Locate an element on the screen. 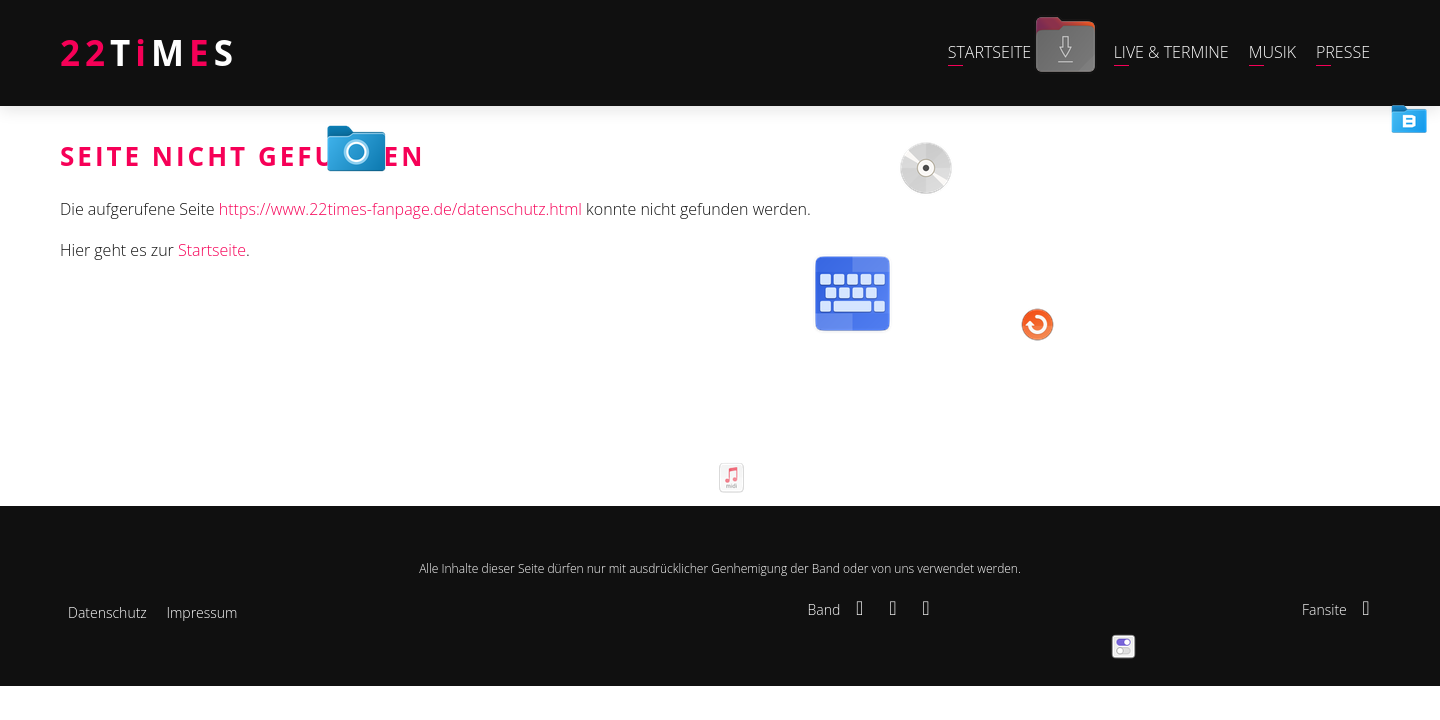 The image size is (1440, 720). open quixel bridge assets folder is located at coordinates (1409, 120).